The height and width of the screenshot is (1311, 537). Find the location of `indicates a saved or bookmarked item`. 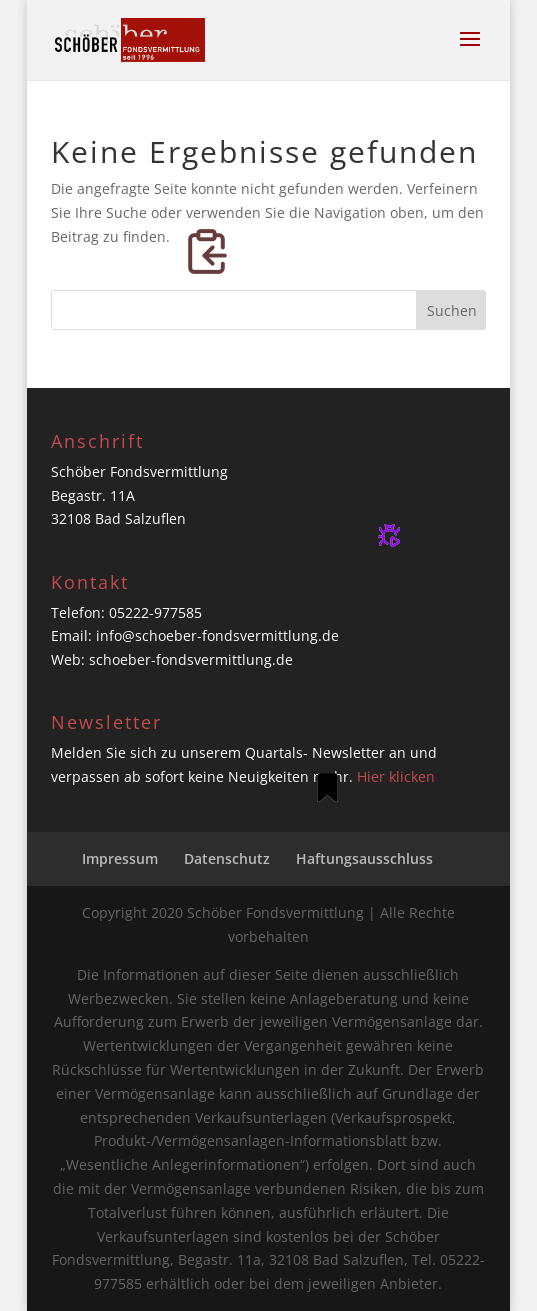

indicates a saved or bookmarked item is located at coordinates (327, 787).